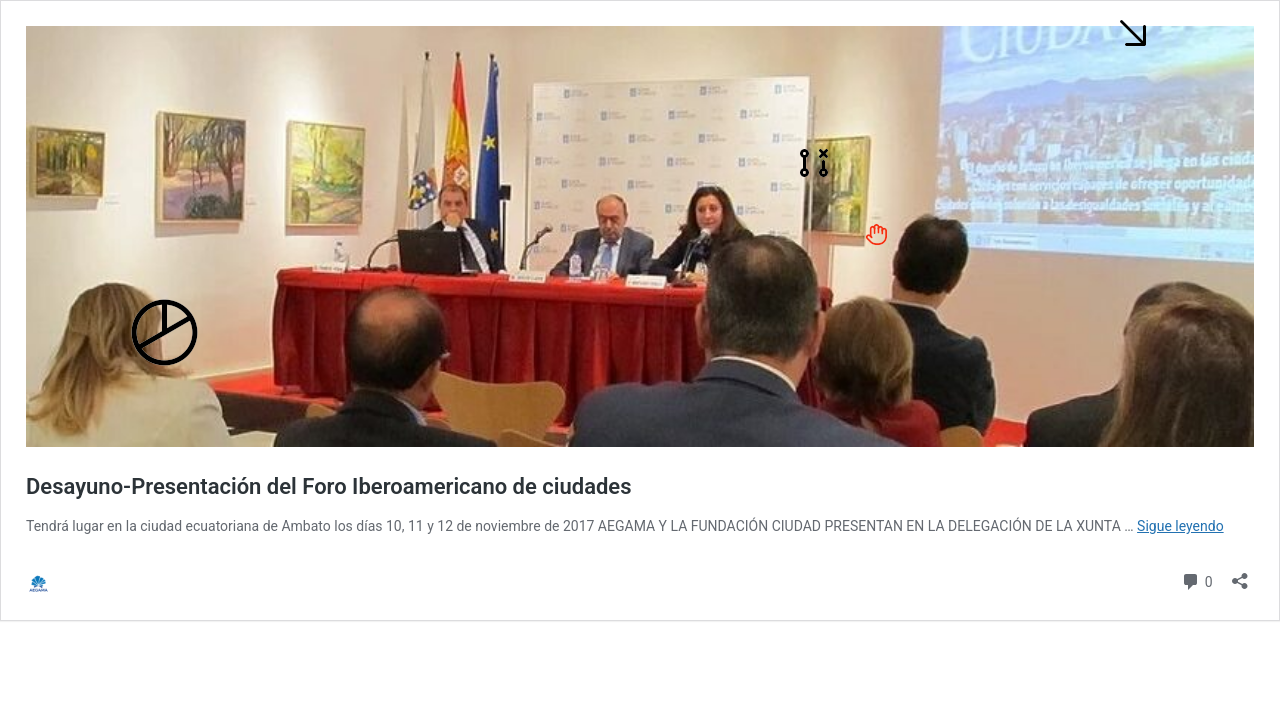  What do you see at coordinates (164, 332) in the screenshot?
I see `view analytics or statistics breakdown` at bounding box center [164, 332].